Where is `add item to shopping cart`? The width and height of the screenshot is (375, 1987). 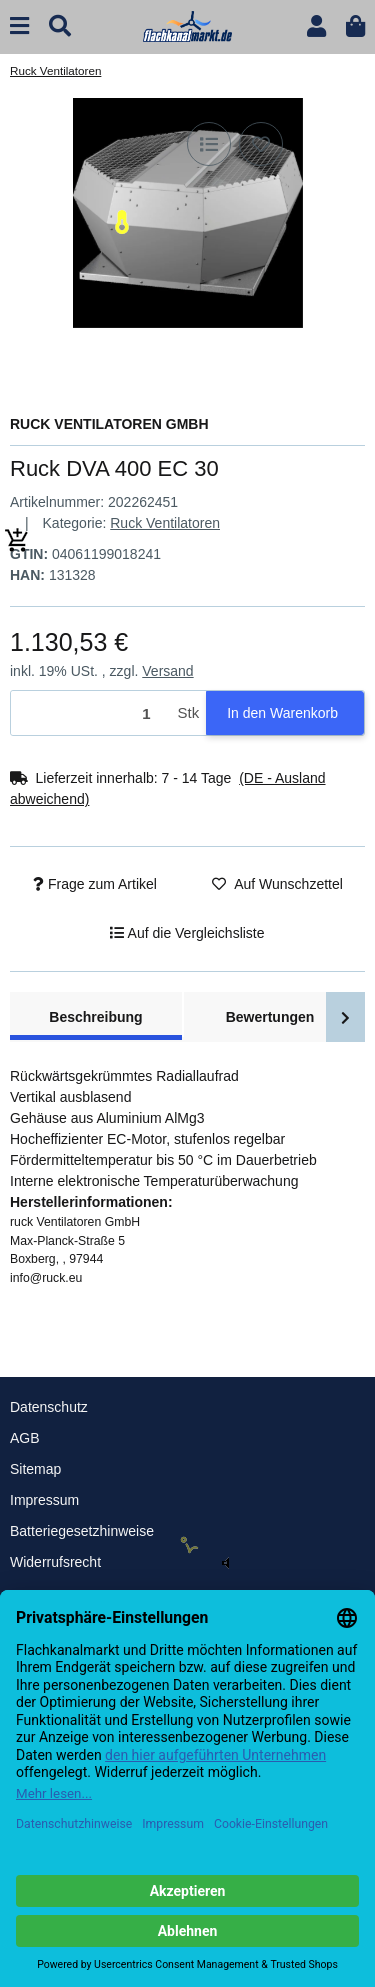
add item to shopping cart is located at coordinates (17, 540).